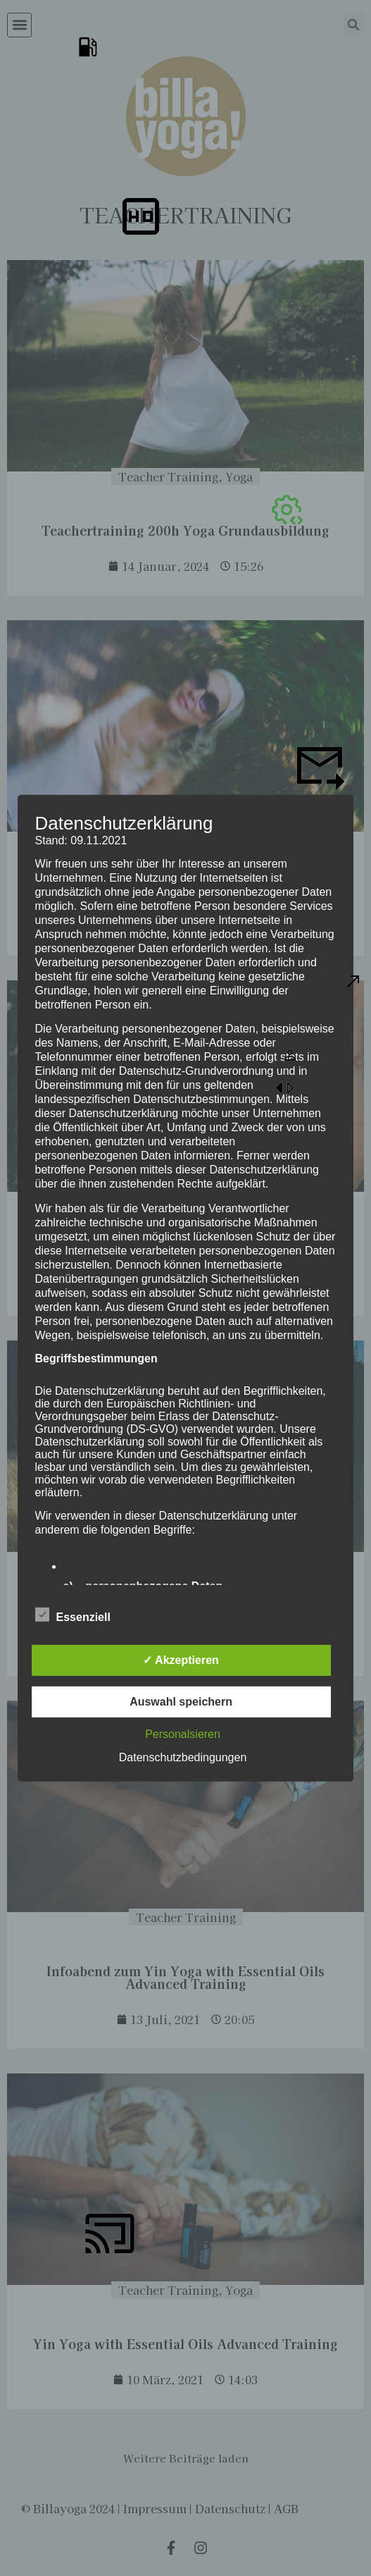  Describe the element at coordinates (284, 1087) in the screenshot. I see `switch to the right panel or view` at that location.